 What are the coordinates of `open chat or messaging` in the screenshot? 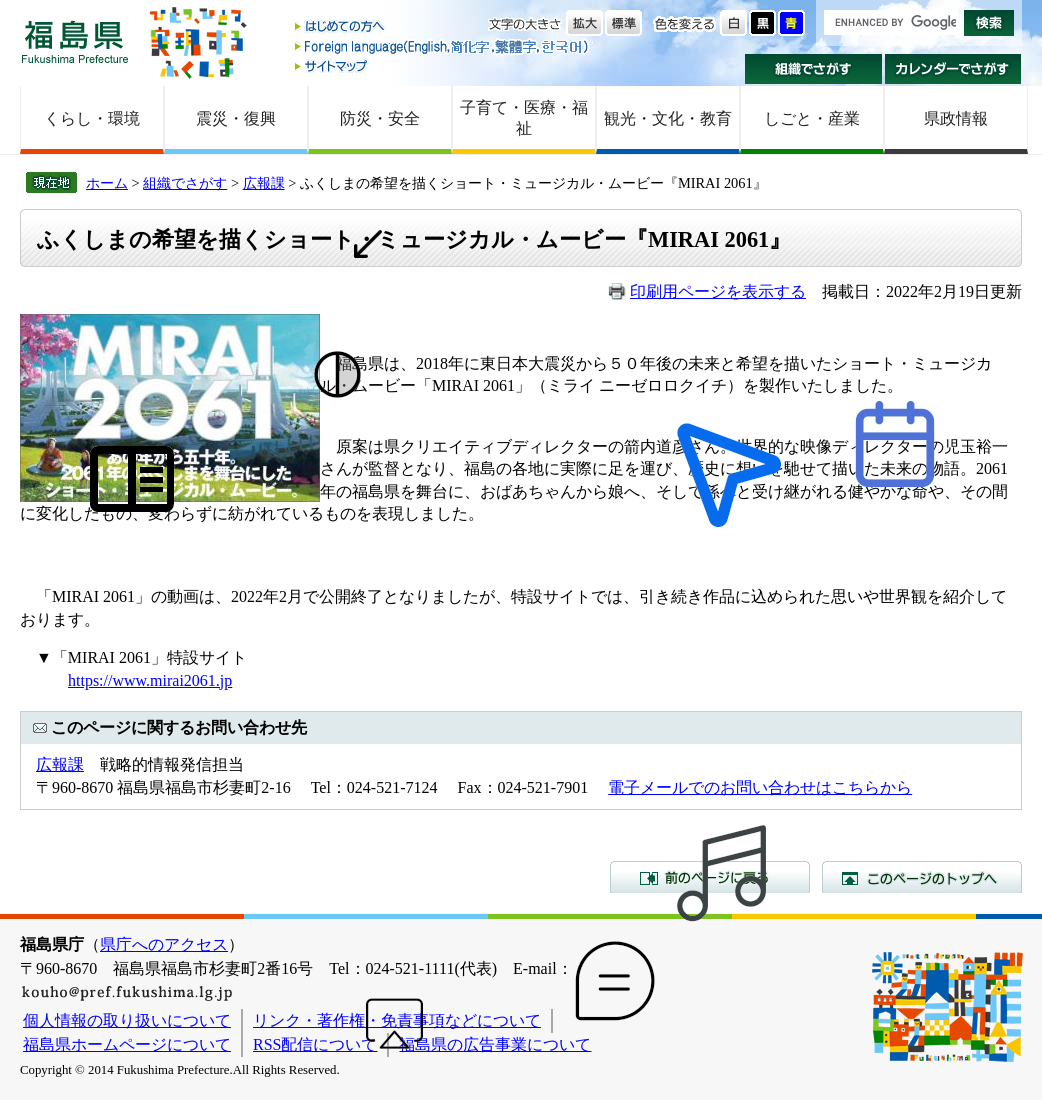 It's located at (613, 982).